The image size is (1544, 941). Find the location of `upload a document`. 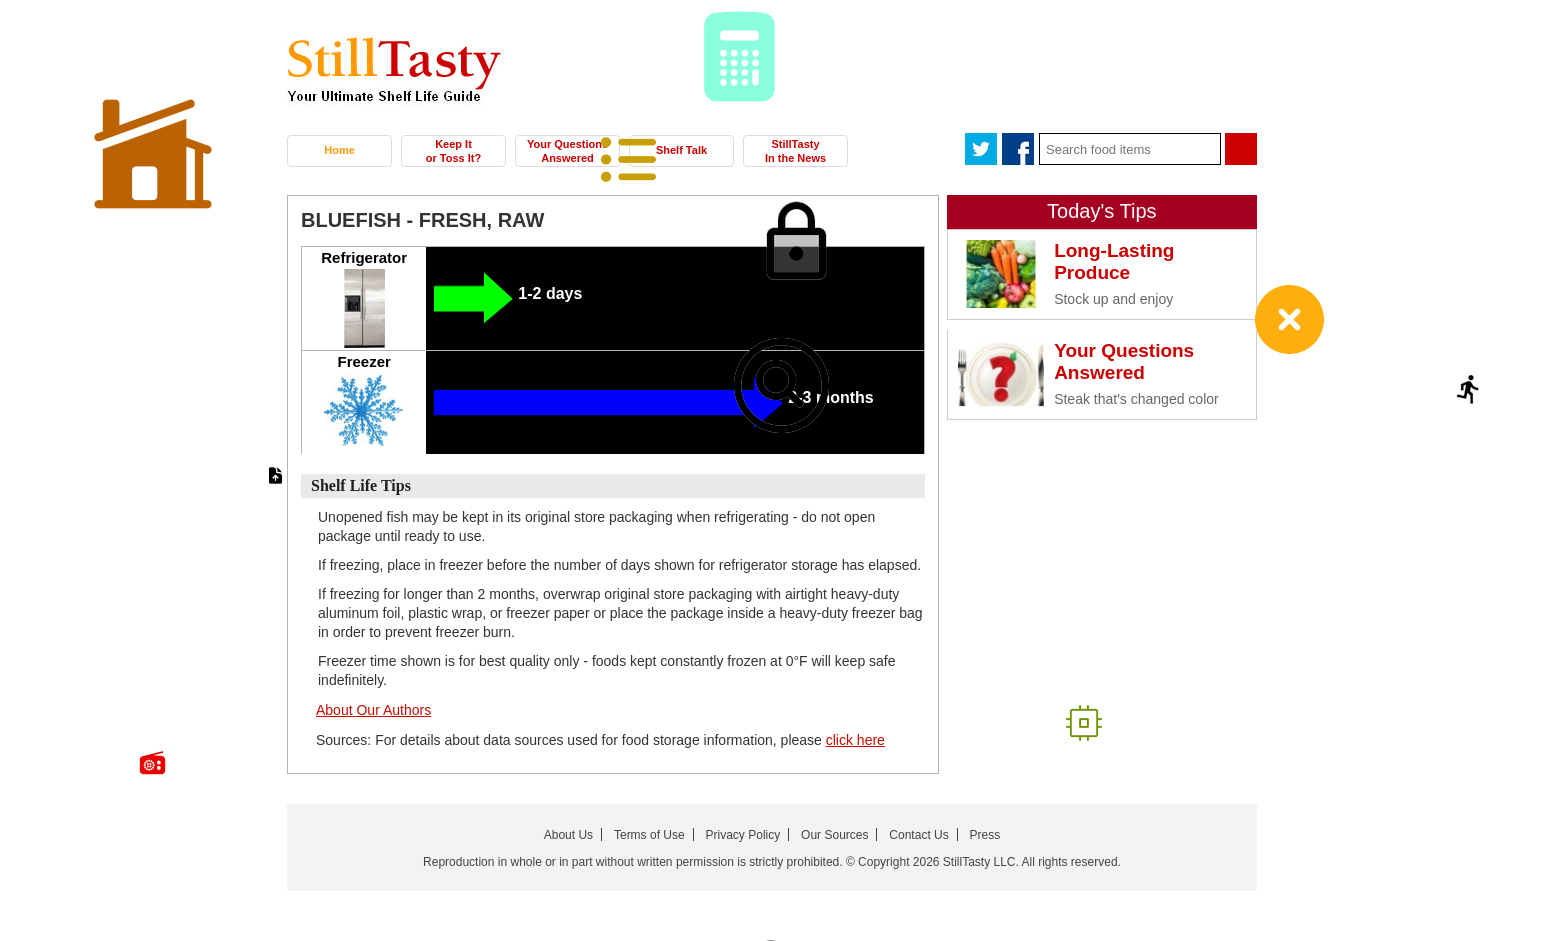

upload a document is located at coordinates (275, 475).